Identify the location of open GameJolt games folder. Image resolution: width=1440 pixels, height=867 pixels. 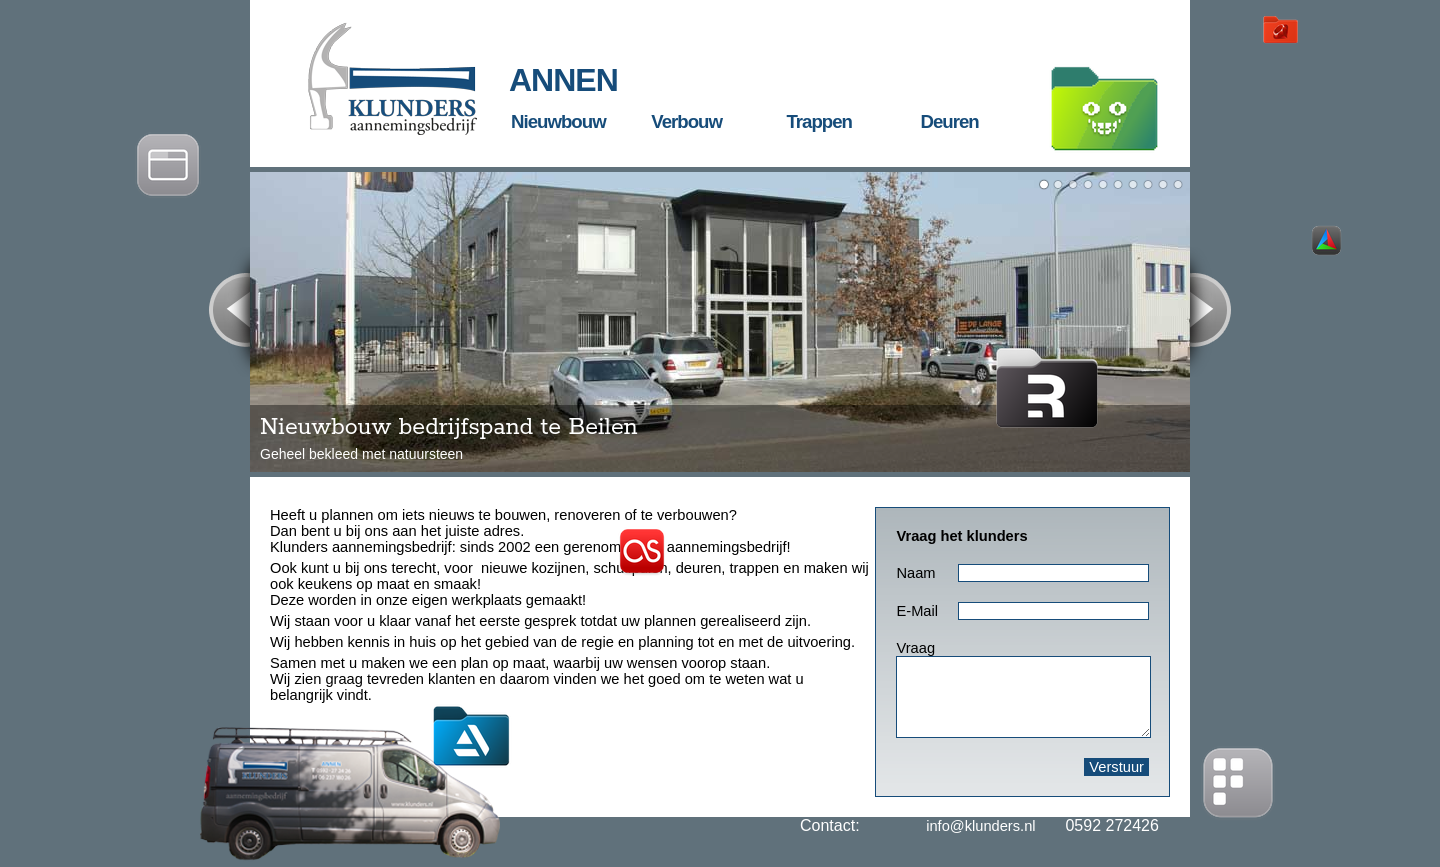
(1104, 111).